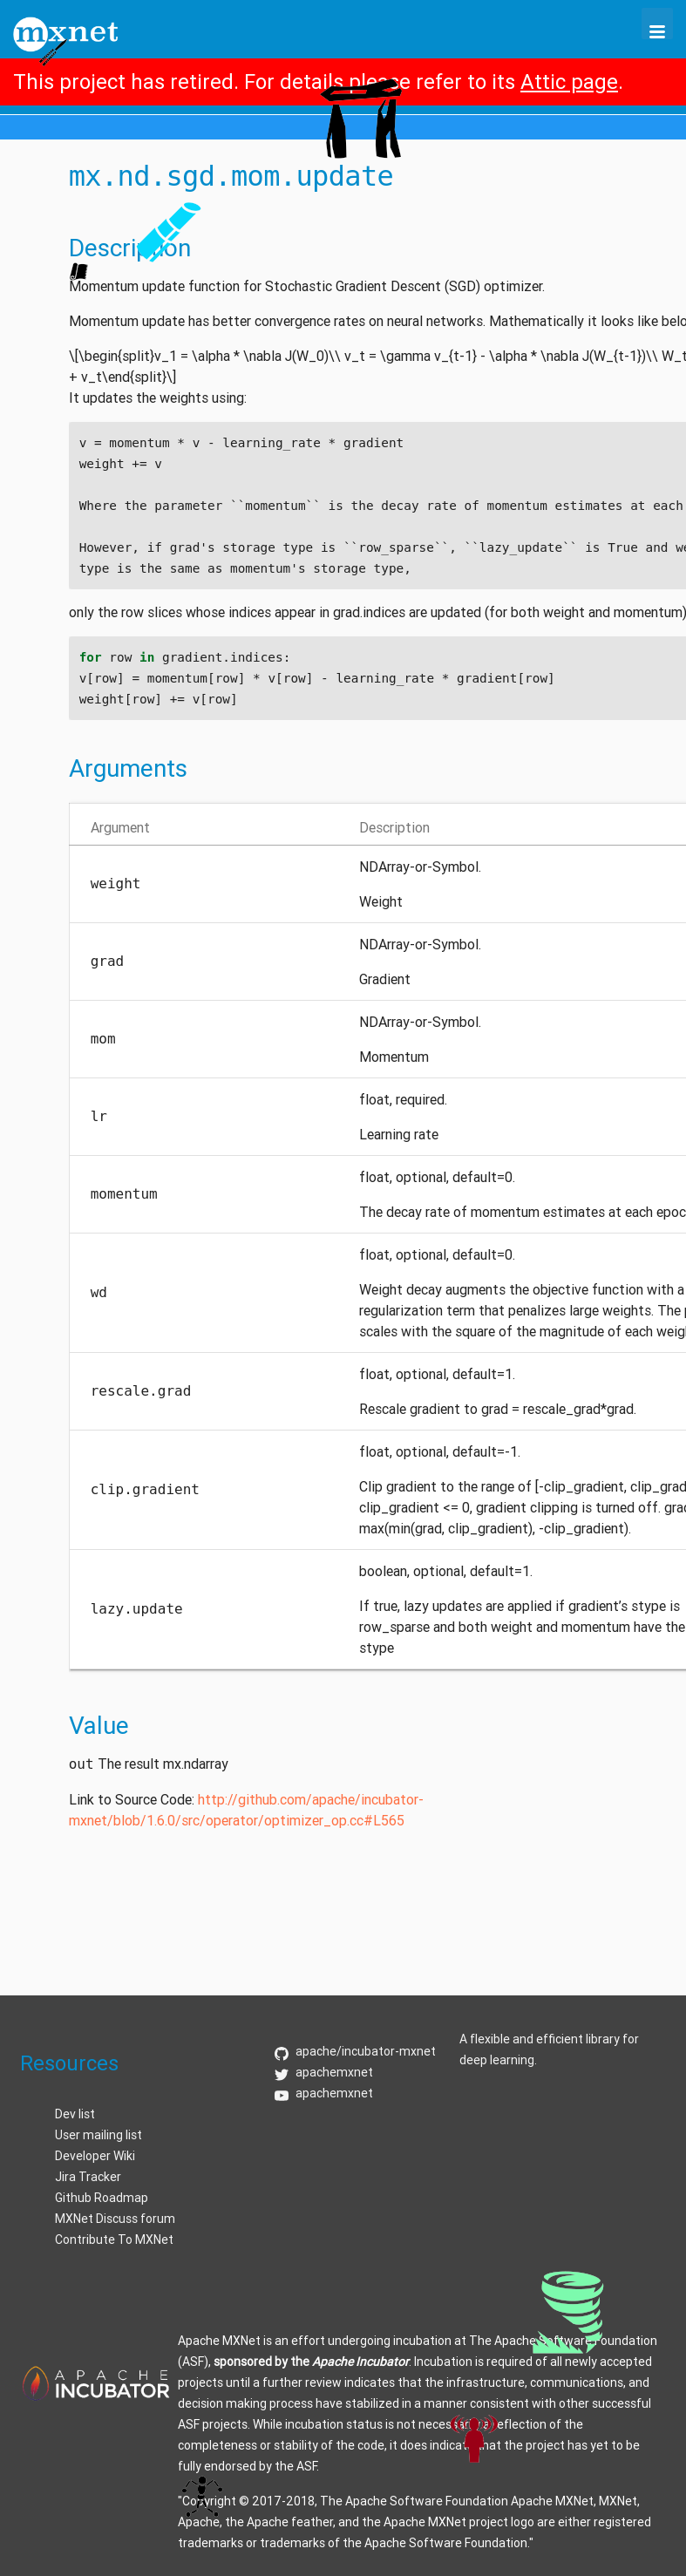 The width and height of the screenshot is (686, 2576). I want to click on access makeup or beauty tools, so click(168, 232).